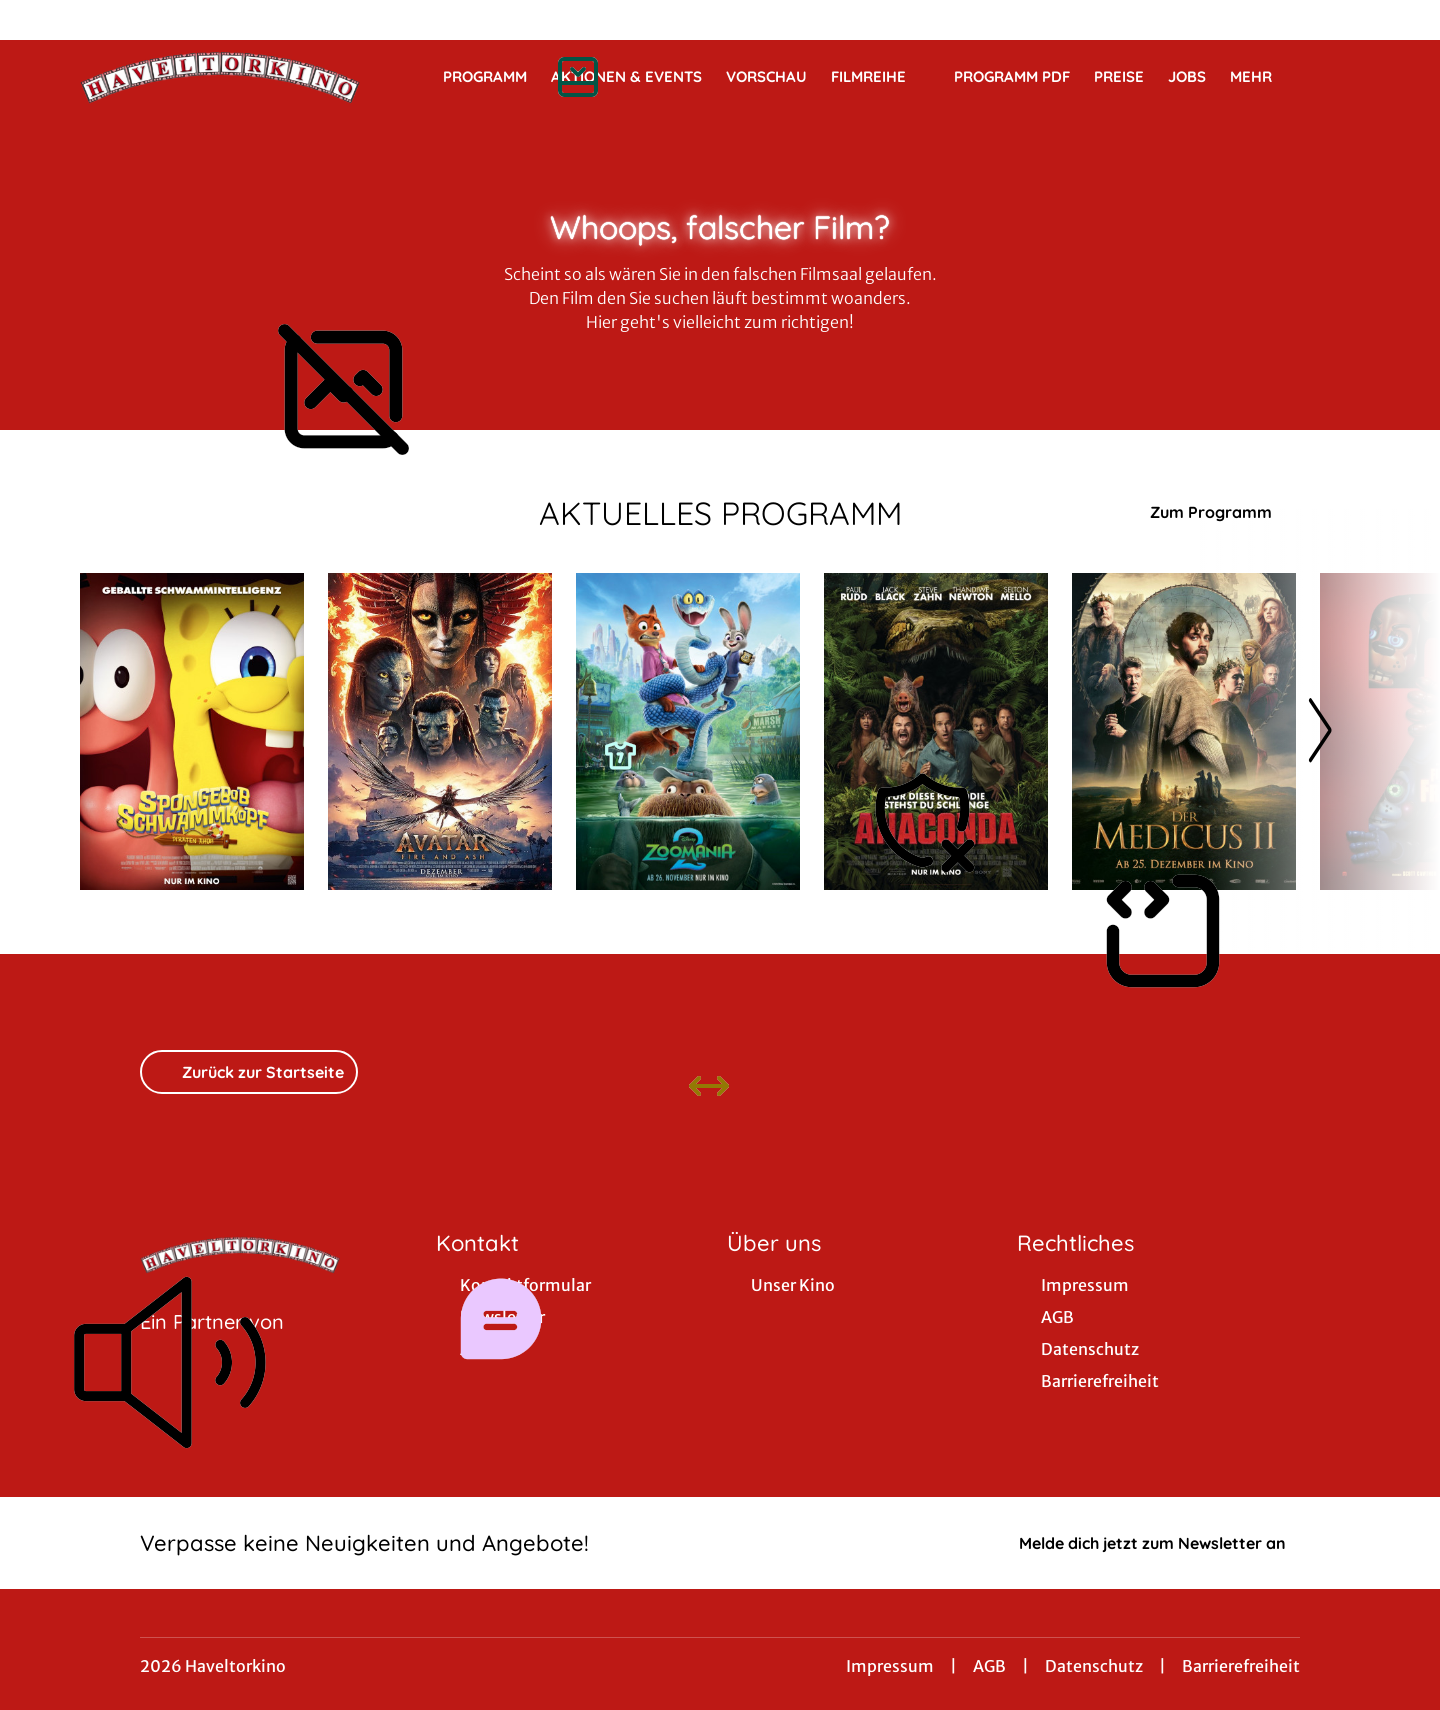 The width and height of the screenshot is (1440, 1710). What do you see at coordinates (343, 389) in the screenshot?
I see `disable graph or chart view` at bounding box center [343, 389].